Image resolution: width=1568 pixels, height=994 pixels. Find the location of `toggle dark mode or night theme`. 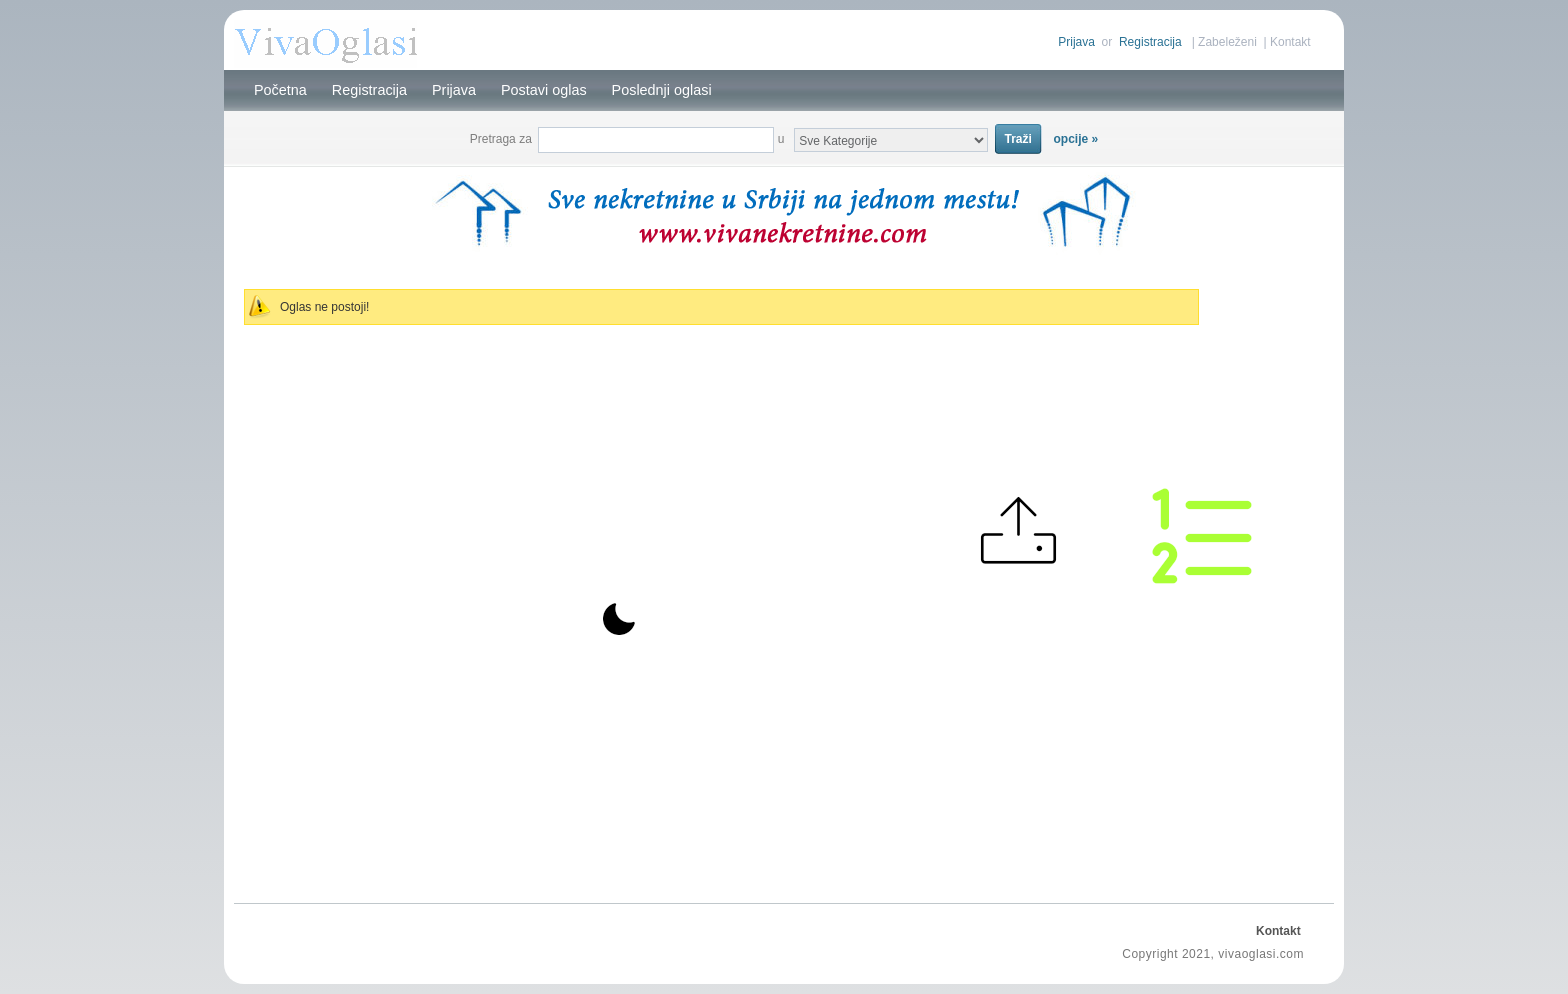

toggle dark mode or night theme is located at coordinates (618, 620).